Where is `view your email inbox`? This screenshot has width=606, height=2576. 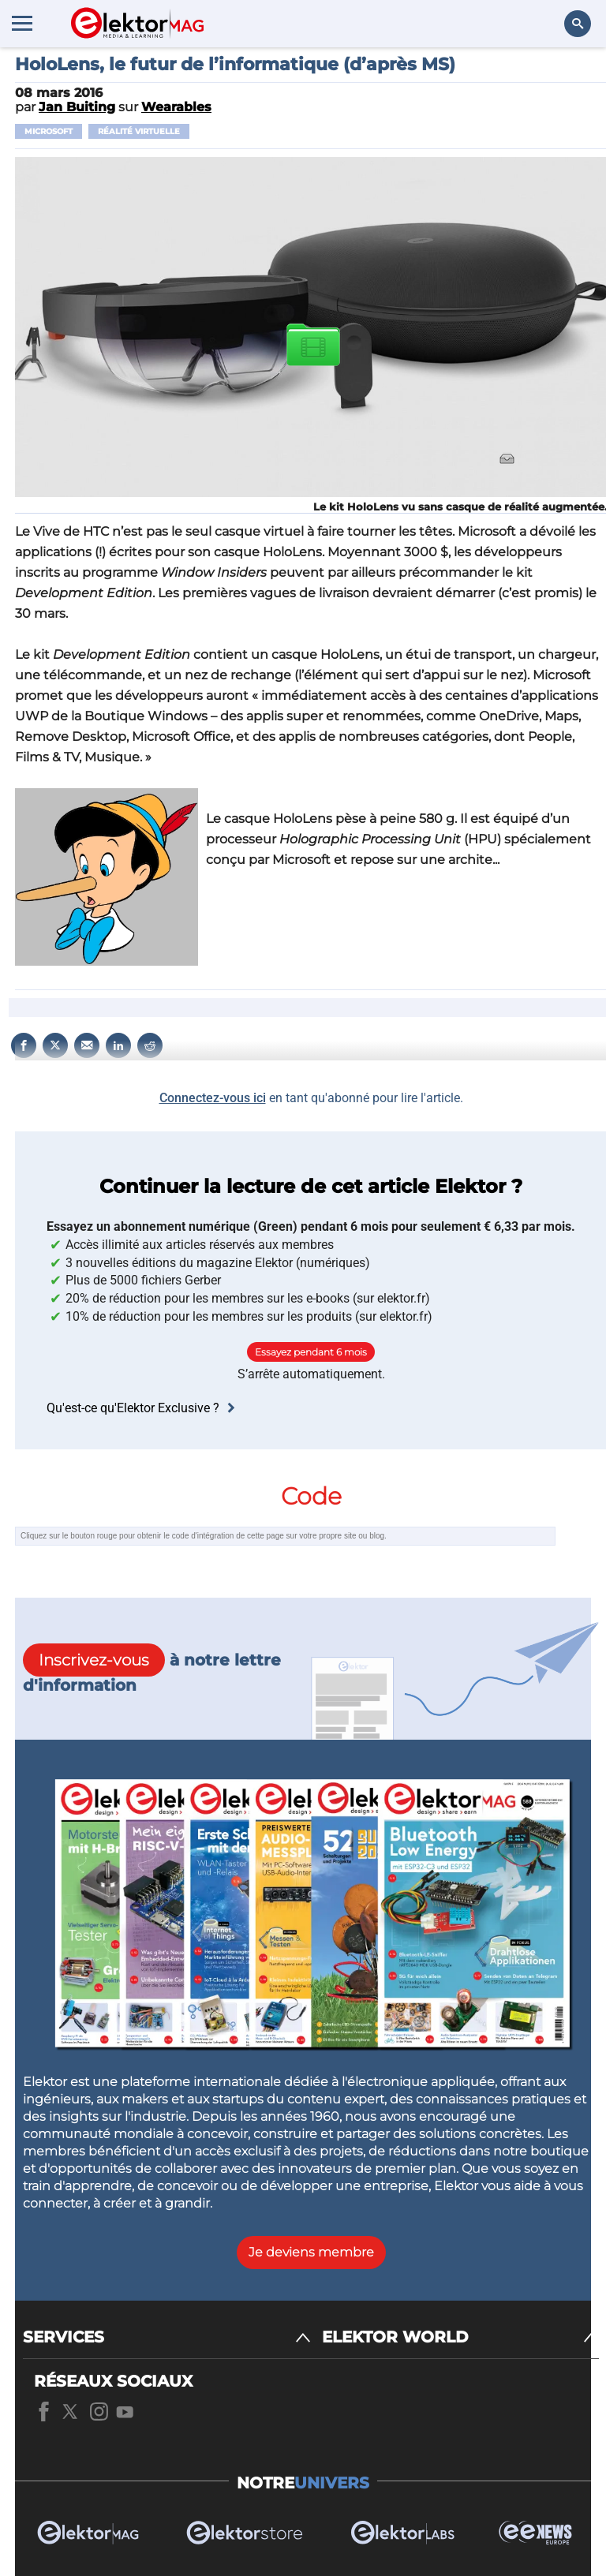 view your email inbox is located at coordinates (507, 458).